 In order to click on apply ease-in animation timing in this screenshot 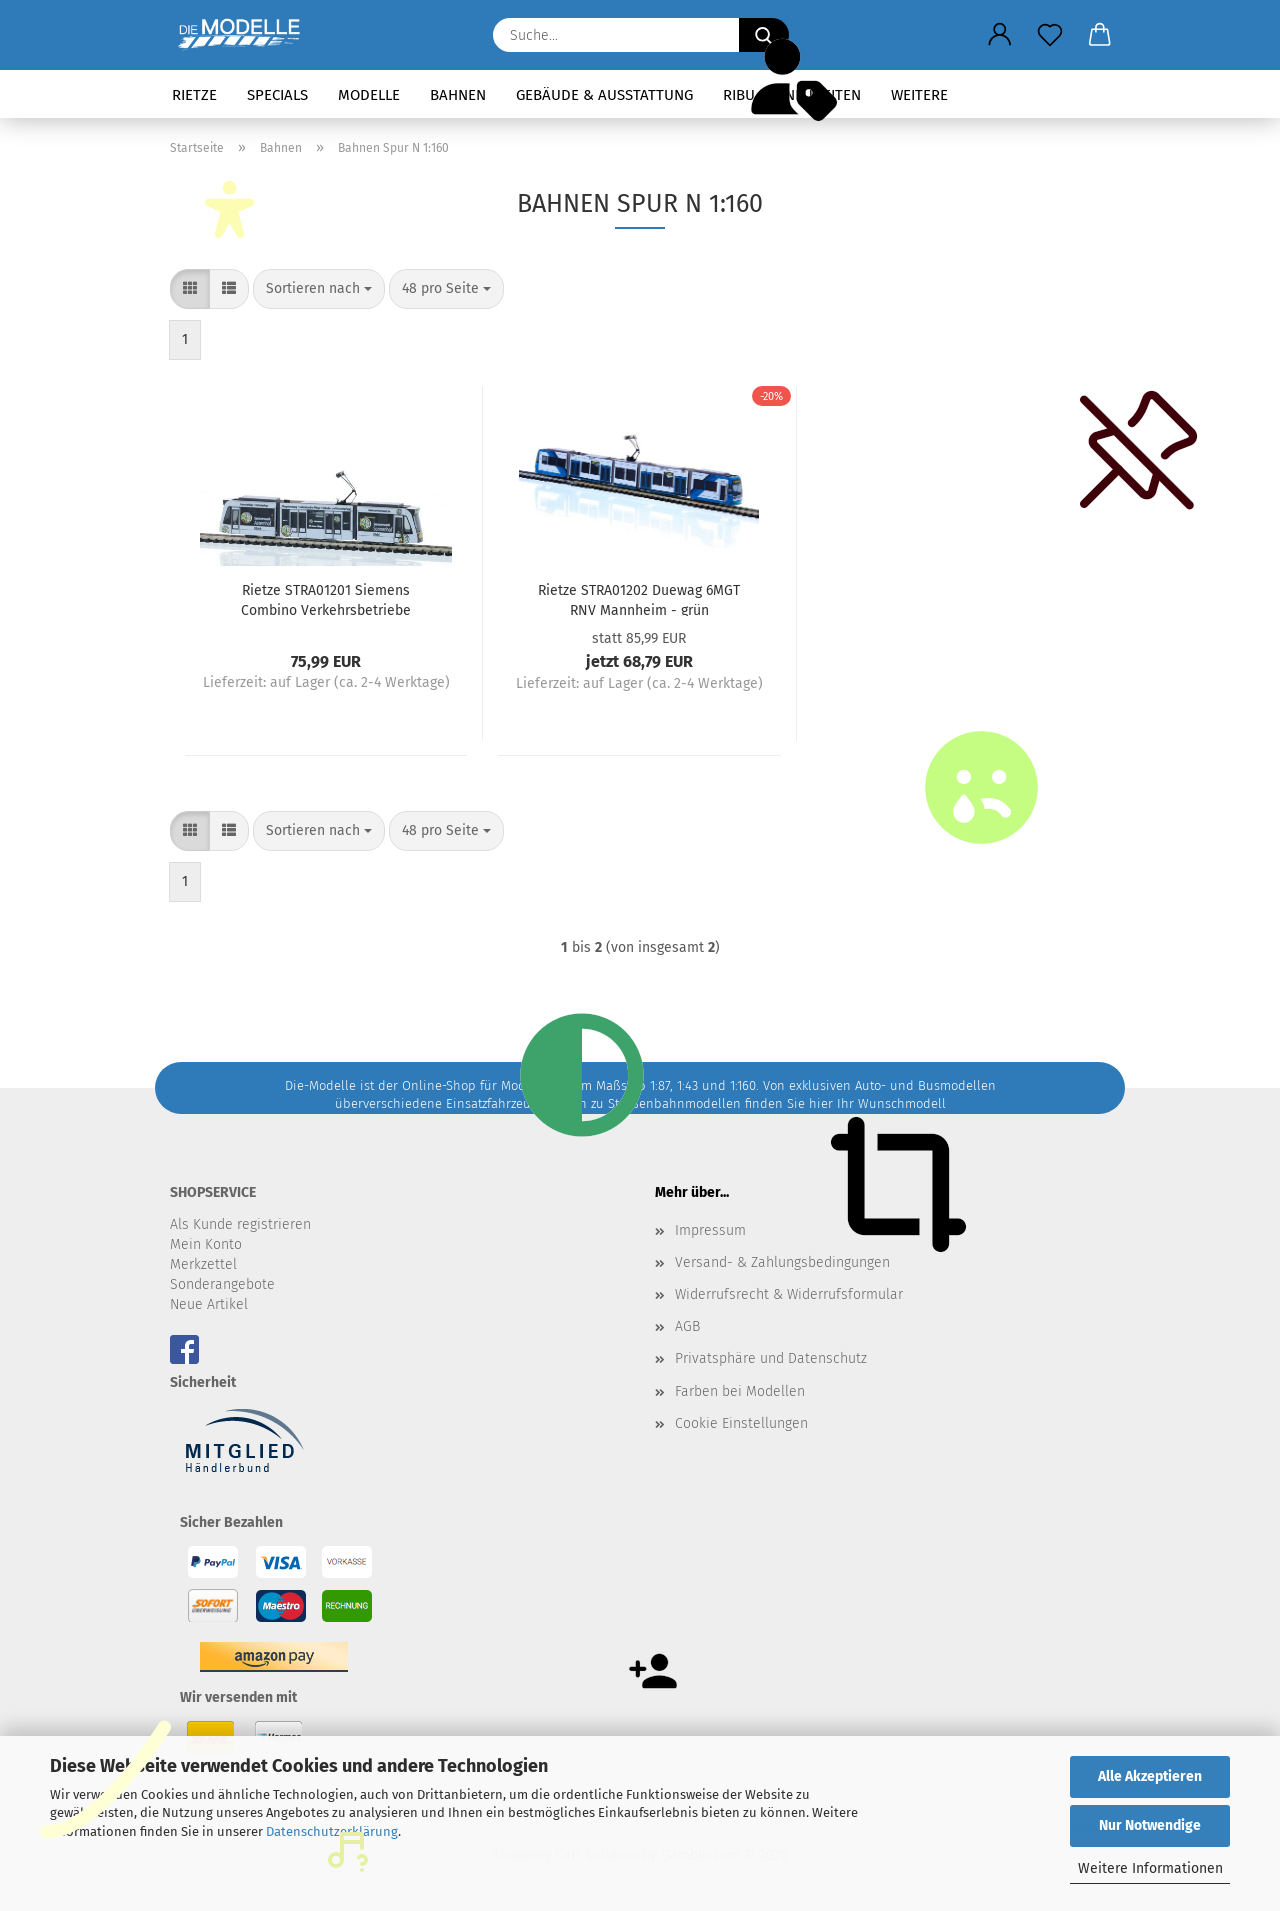, I will do `click(105, 1779)`.